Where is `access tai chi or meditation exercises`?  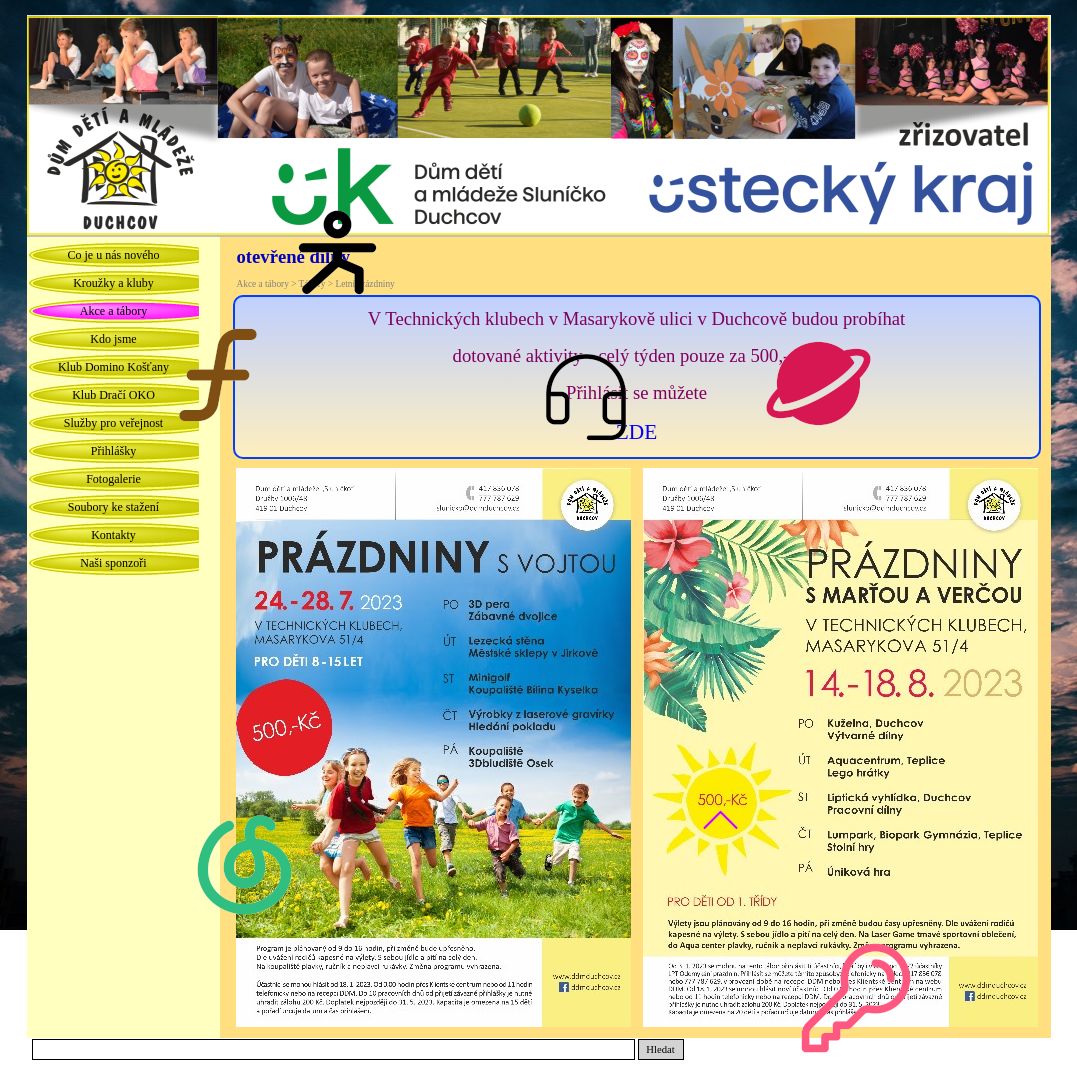 access tai chi or meditation exercises is located at coordinates (337, 255).